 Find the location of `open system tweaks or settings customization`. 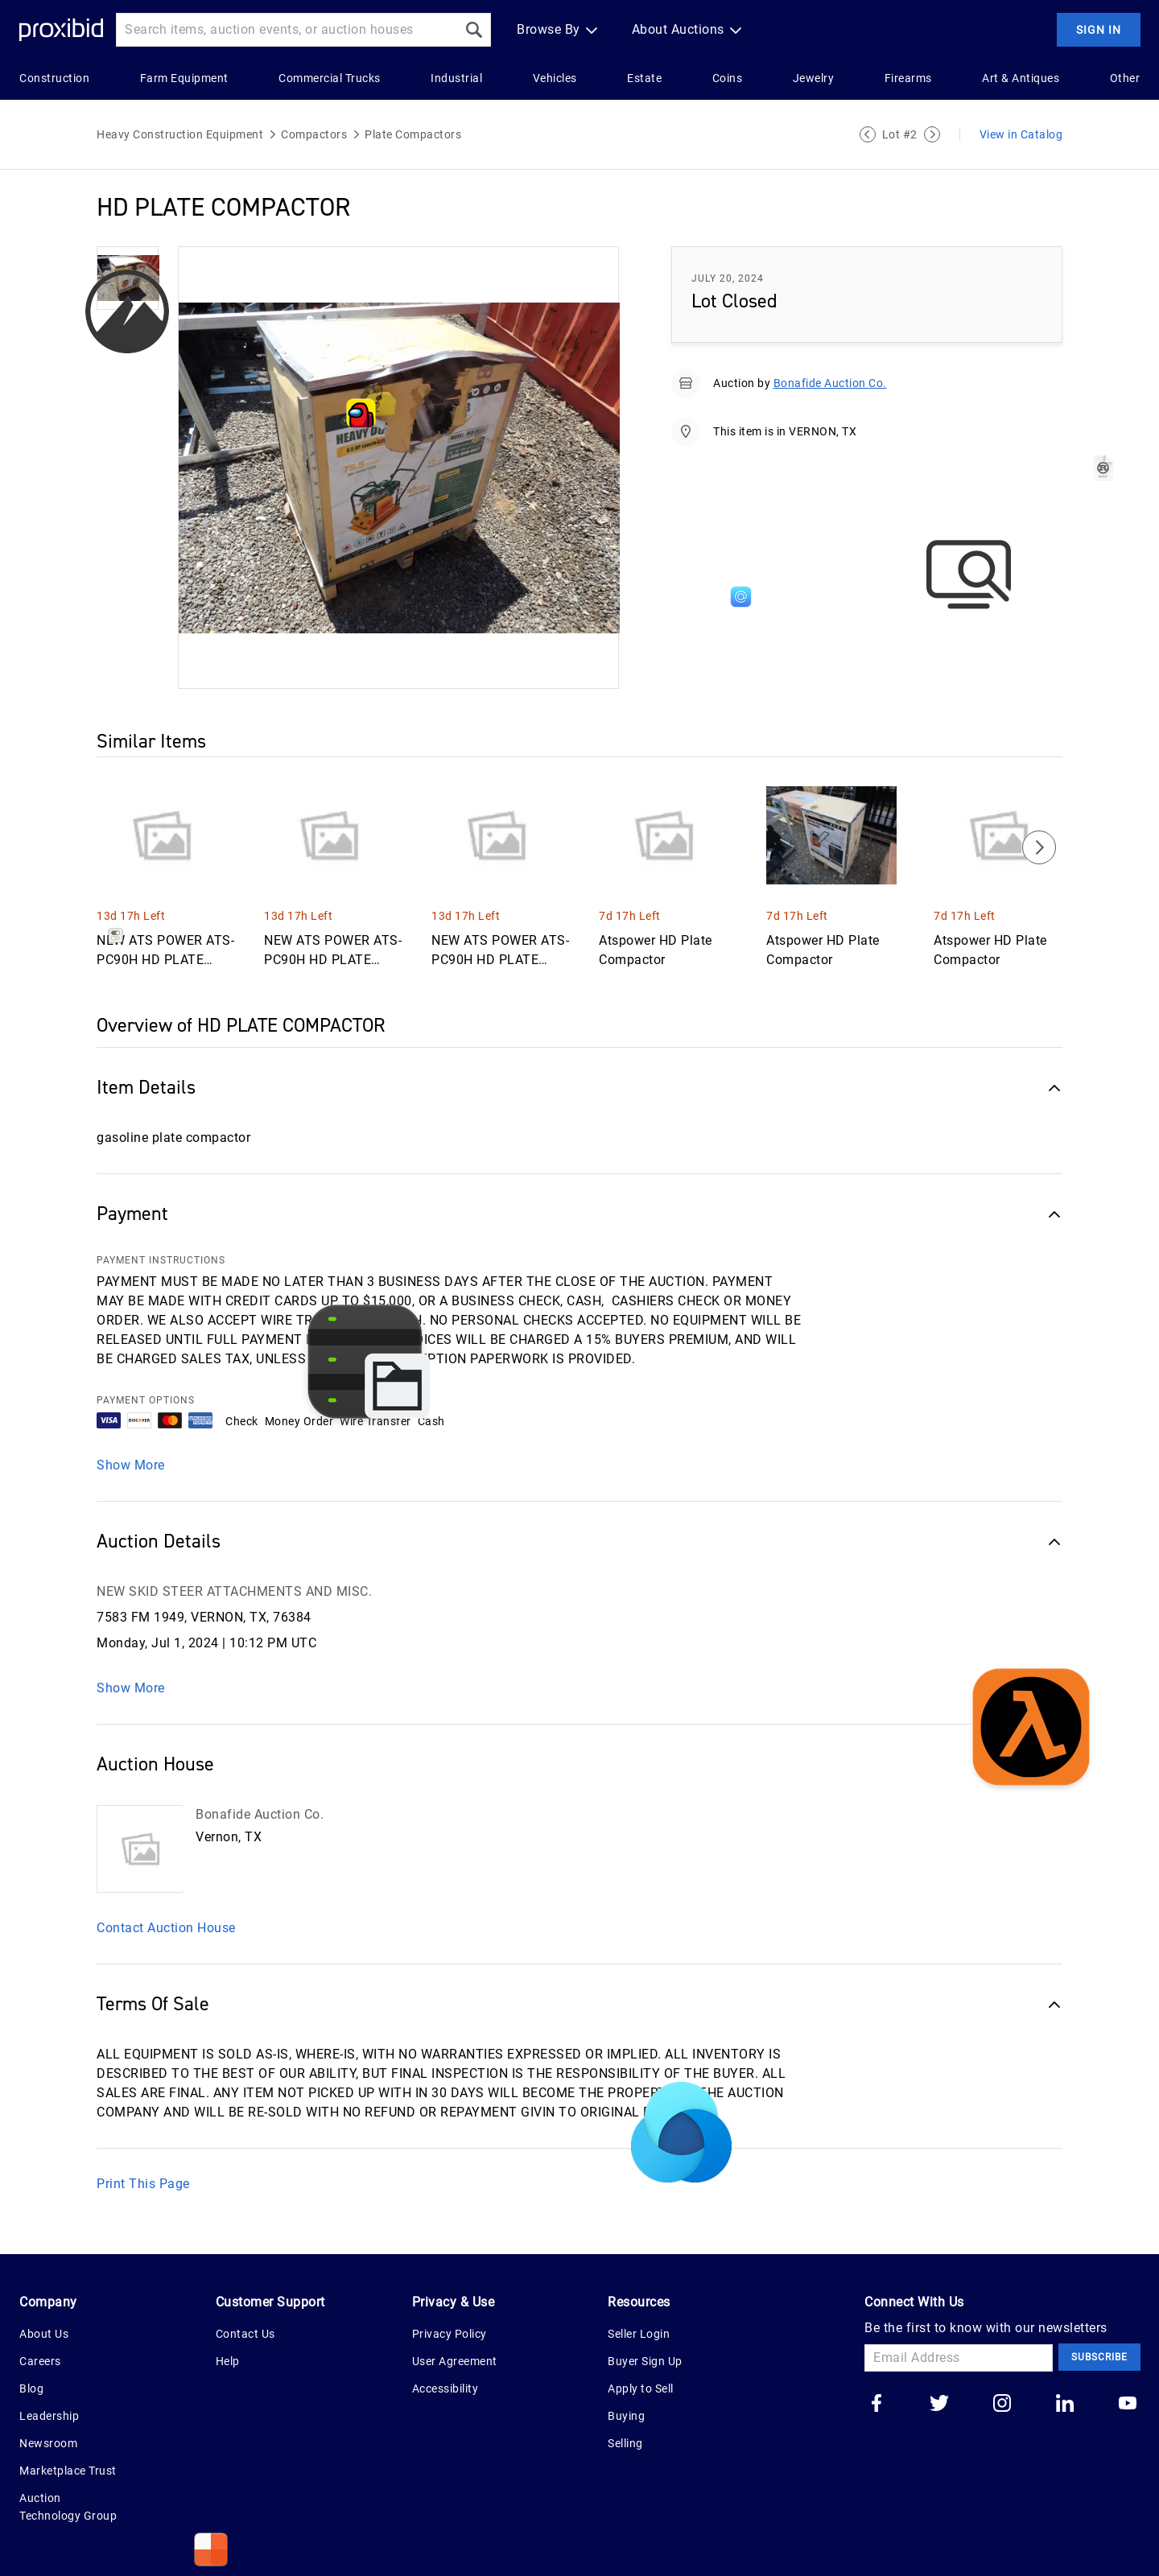

open system tweaks or settings customization is located at coordinates (115, 935).